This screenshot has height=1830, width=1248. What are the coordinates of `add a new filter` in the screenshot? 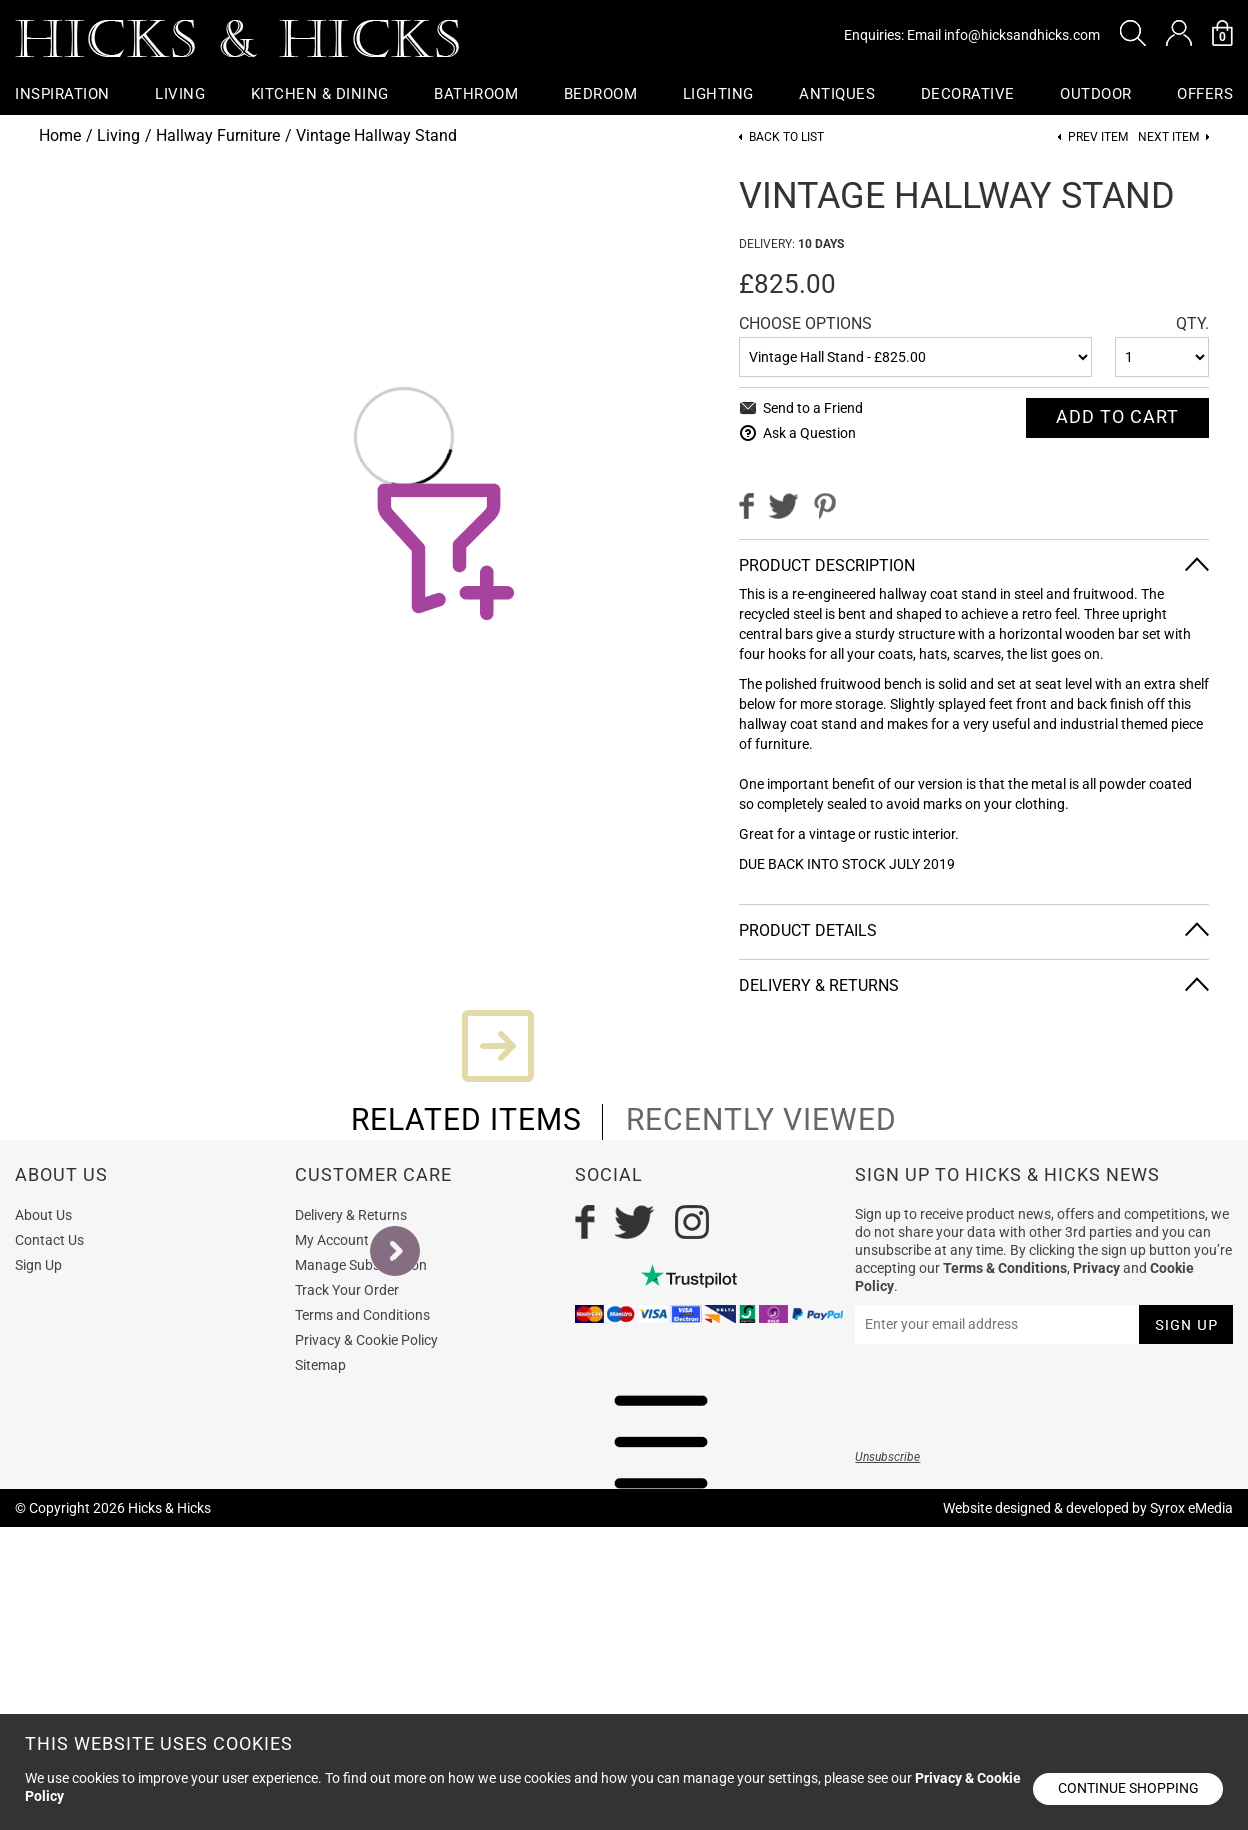 It's located at (439, 545).